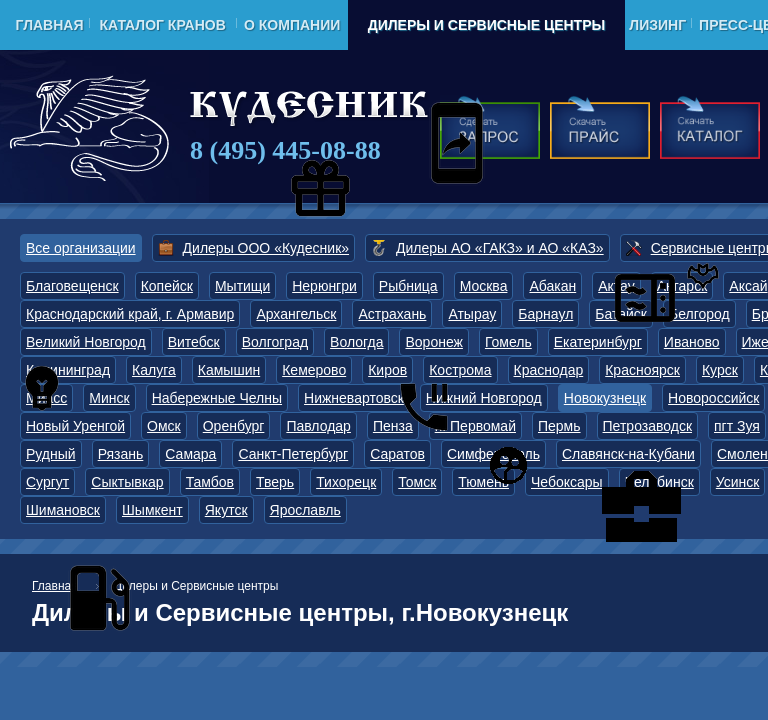 The height and width of the screenshot is (720, 768). I want to click on access tips or ideas, so click(42, 387).